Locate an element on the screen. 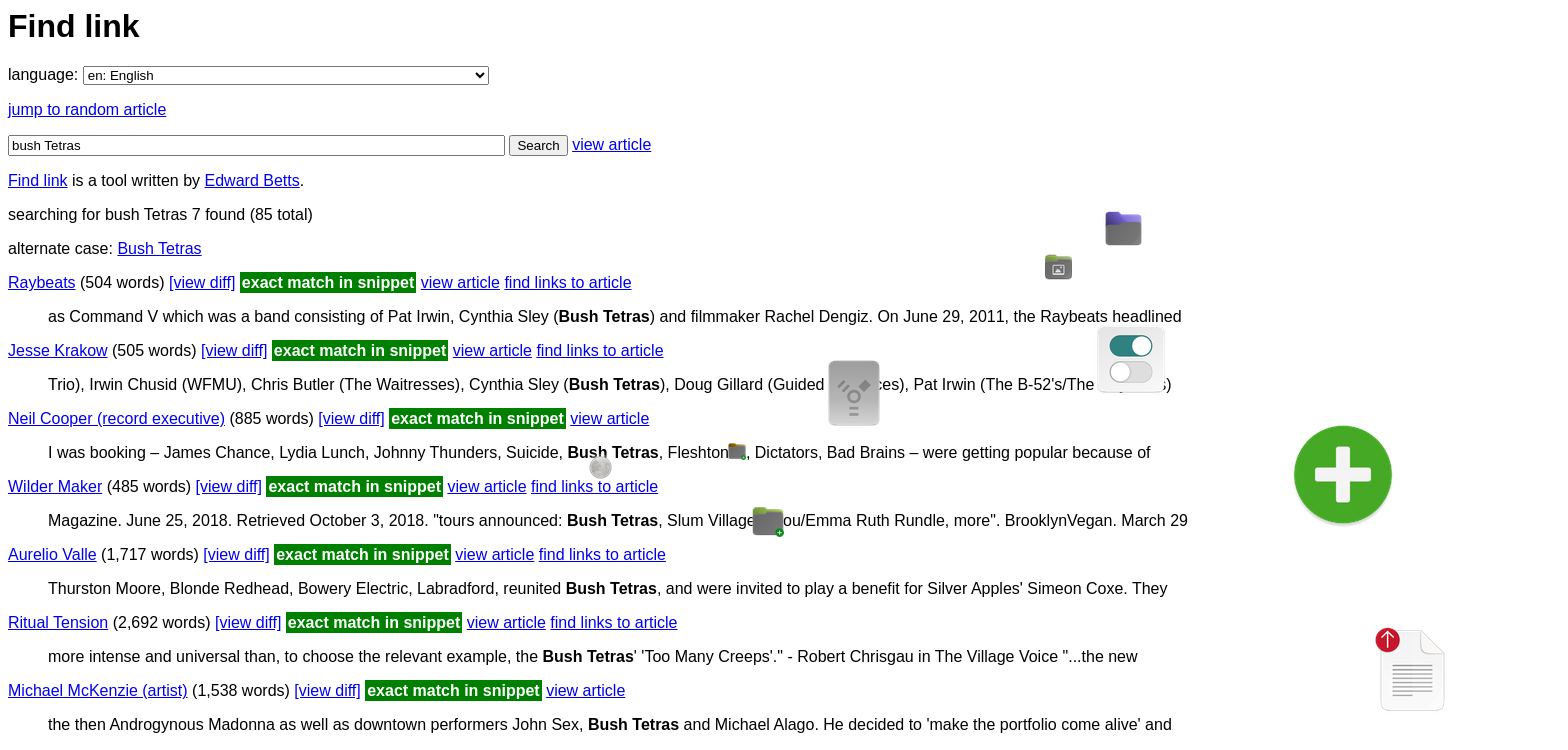 This screenshot has height=750, width=1568. open gnome tweaks to customize desktop settings is located at coordinates (1131, 359).